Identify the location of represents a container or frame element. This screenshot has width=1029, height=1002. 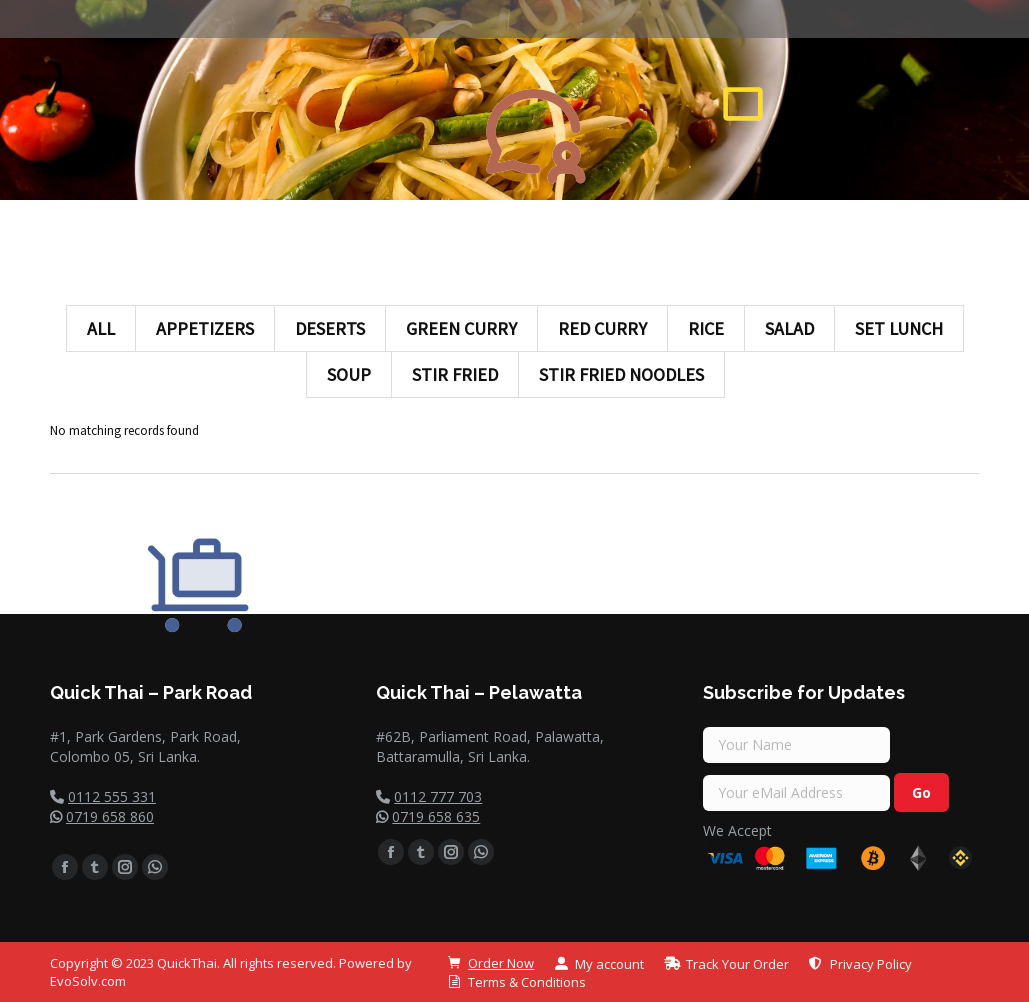
(743, 104).